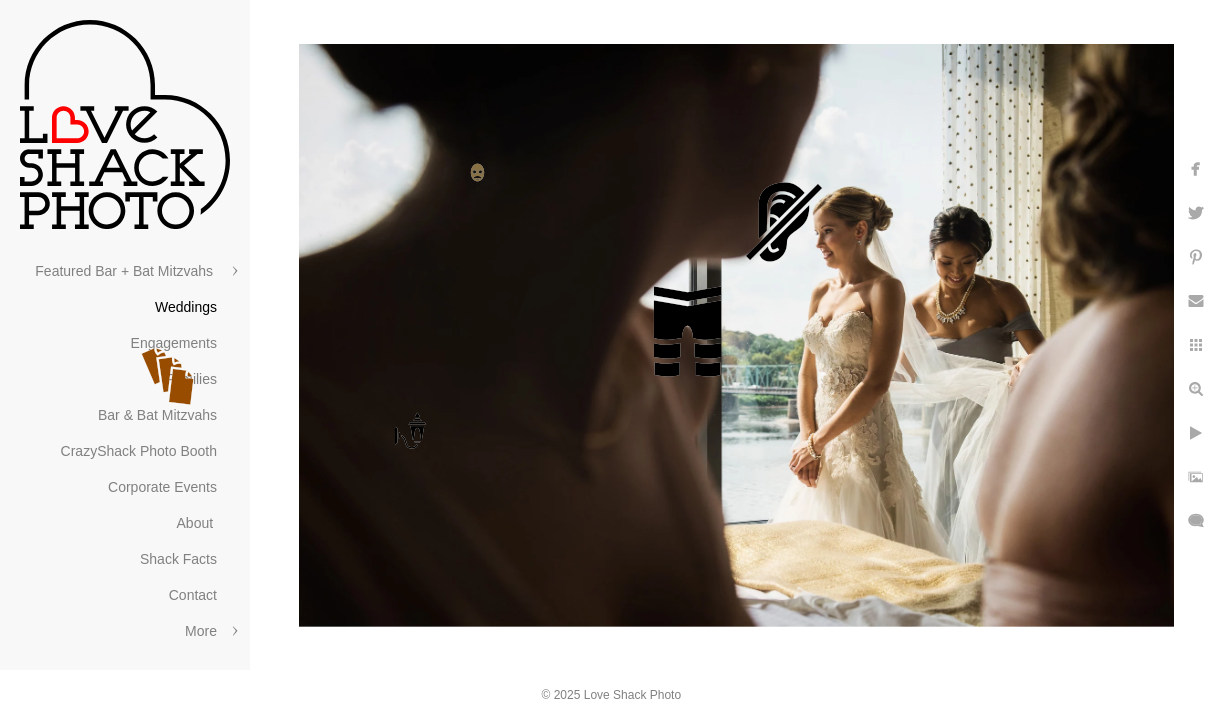 The width and height of the screenshot is (1223, 720). What do you see at coordinates (167, 376) in the screenshot?
I see `access your files and documents` at bounding box center [167, 376].